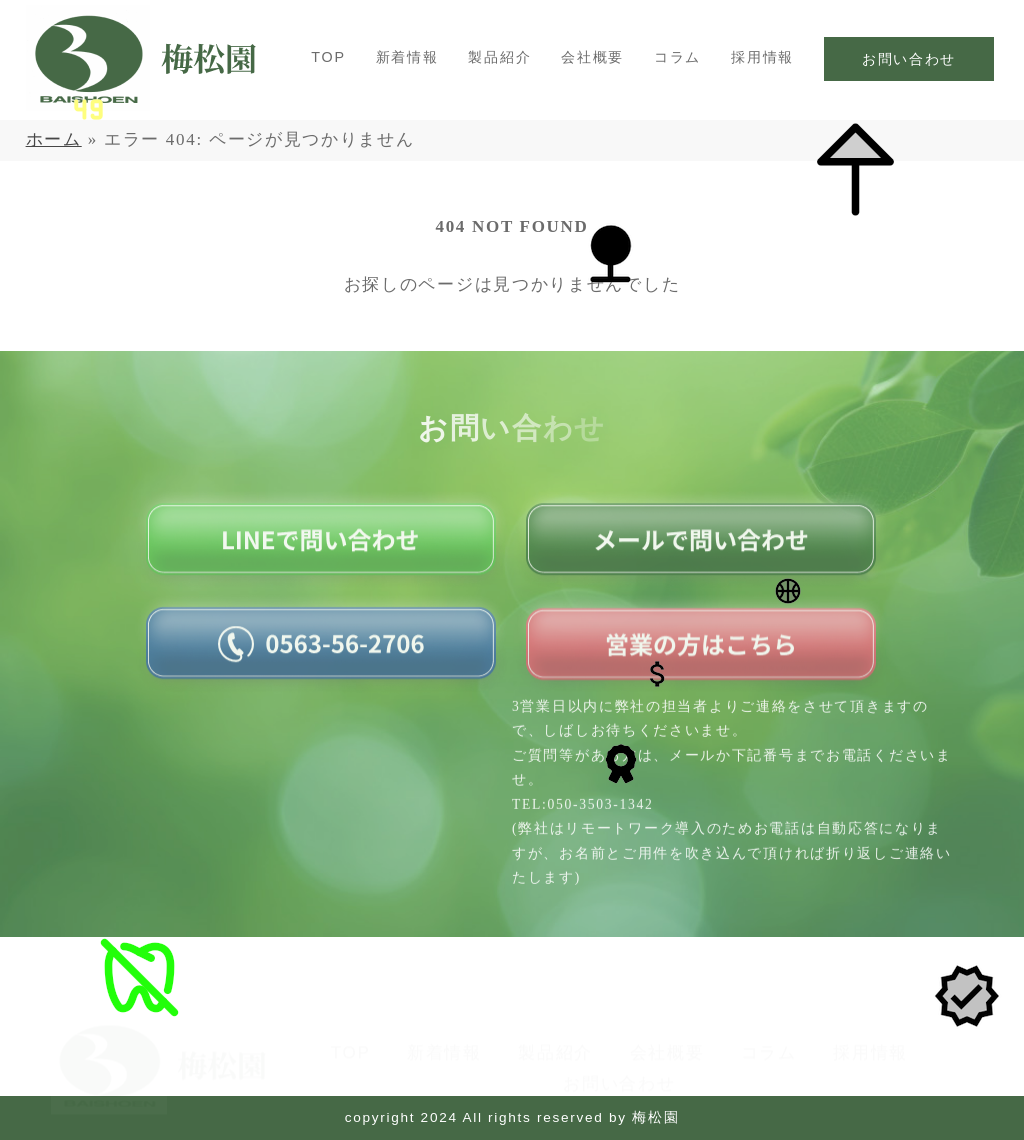  I want to click on view achievements or awards, so click(621, 764).